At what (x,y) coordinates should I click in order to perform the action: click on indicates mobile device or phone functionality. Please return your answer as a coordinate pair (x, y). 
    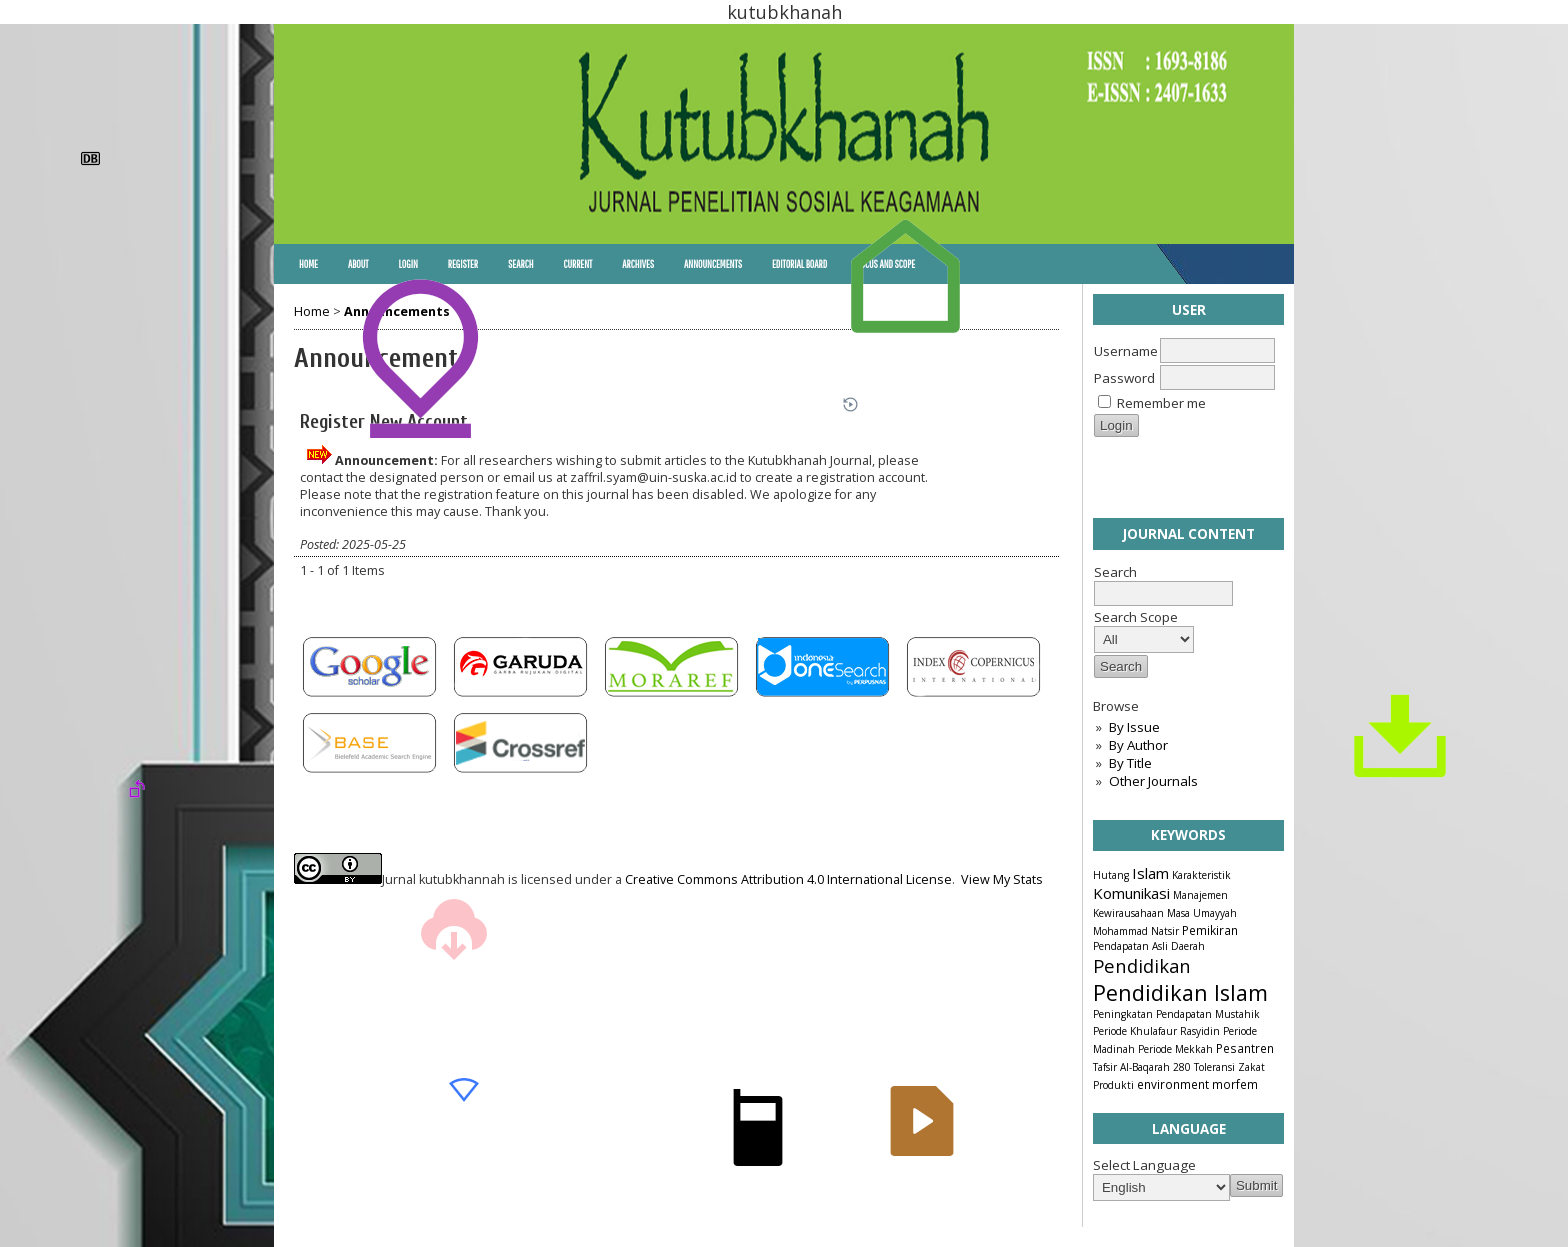
    Looking at the image, I should click on (758, 1131).